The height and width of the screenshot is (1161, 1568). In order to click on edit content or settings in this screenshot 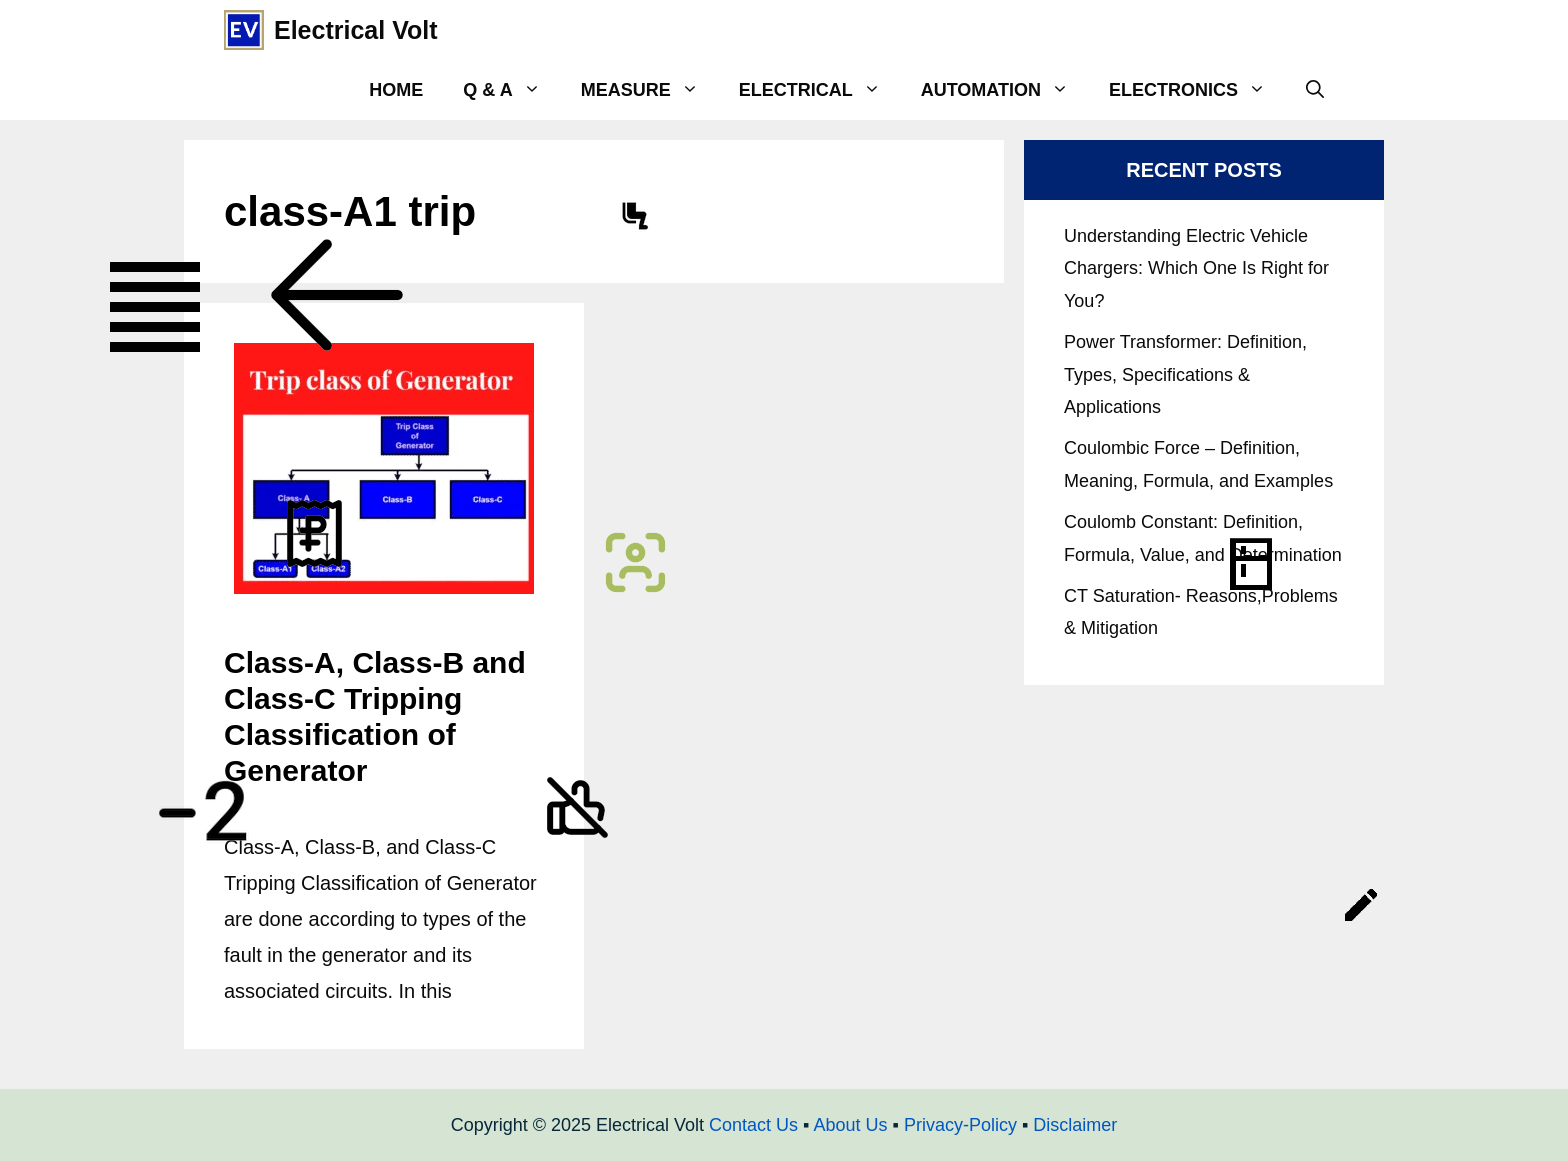, I will do `click(1361, 905)`.